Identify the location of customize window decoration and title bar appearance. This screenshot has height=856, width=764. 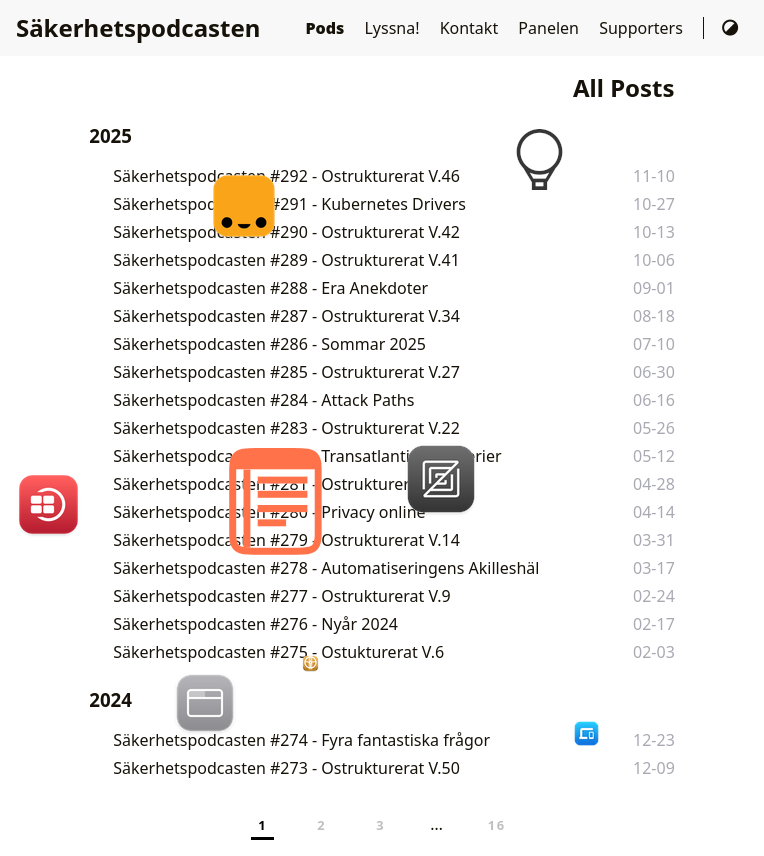
(205, 704).